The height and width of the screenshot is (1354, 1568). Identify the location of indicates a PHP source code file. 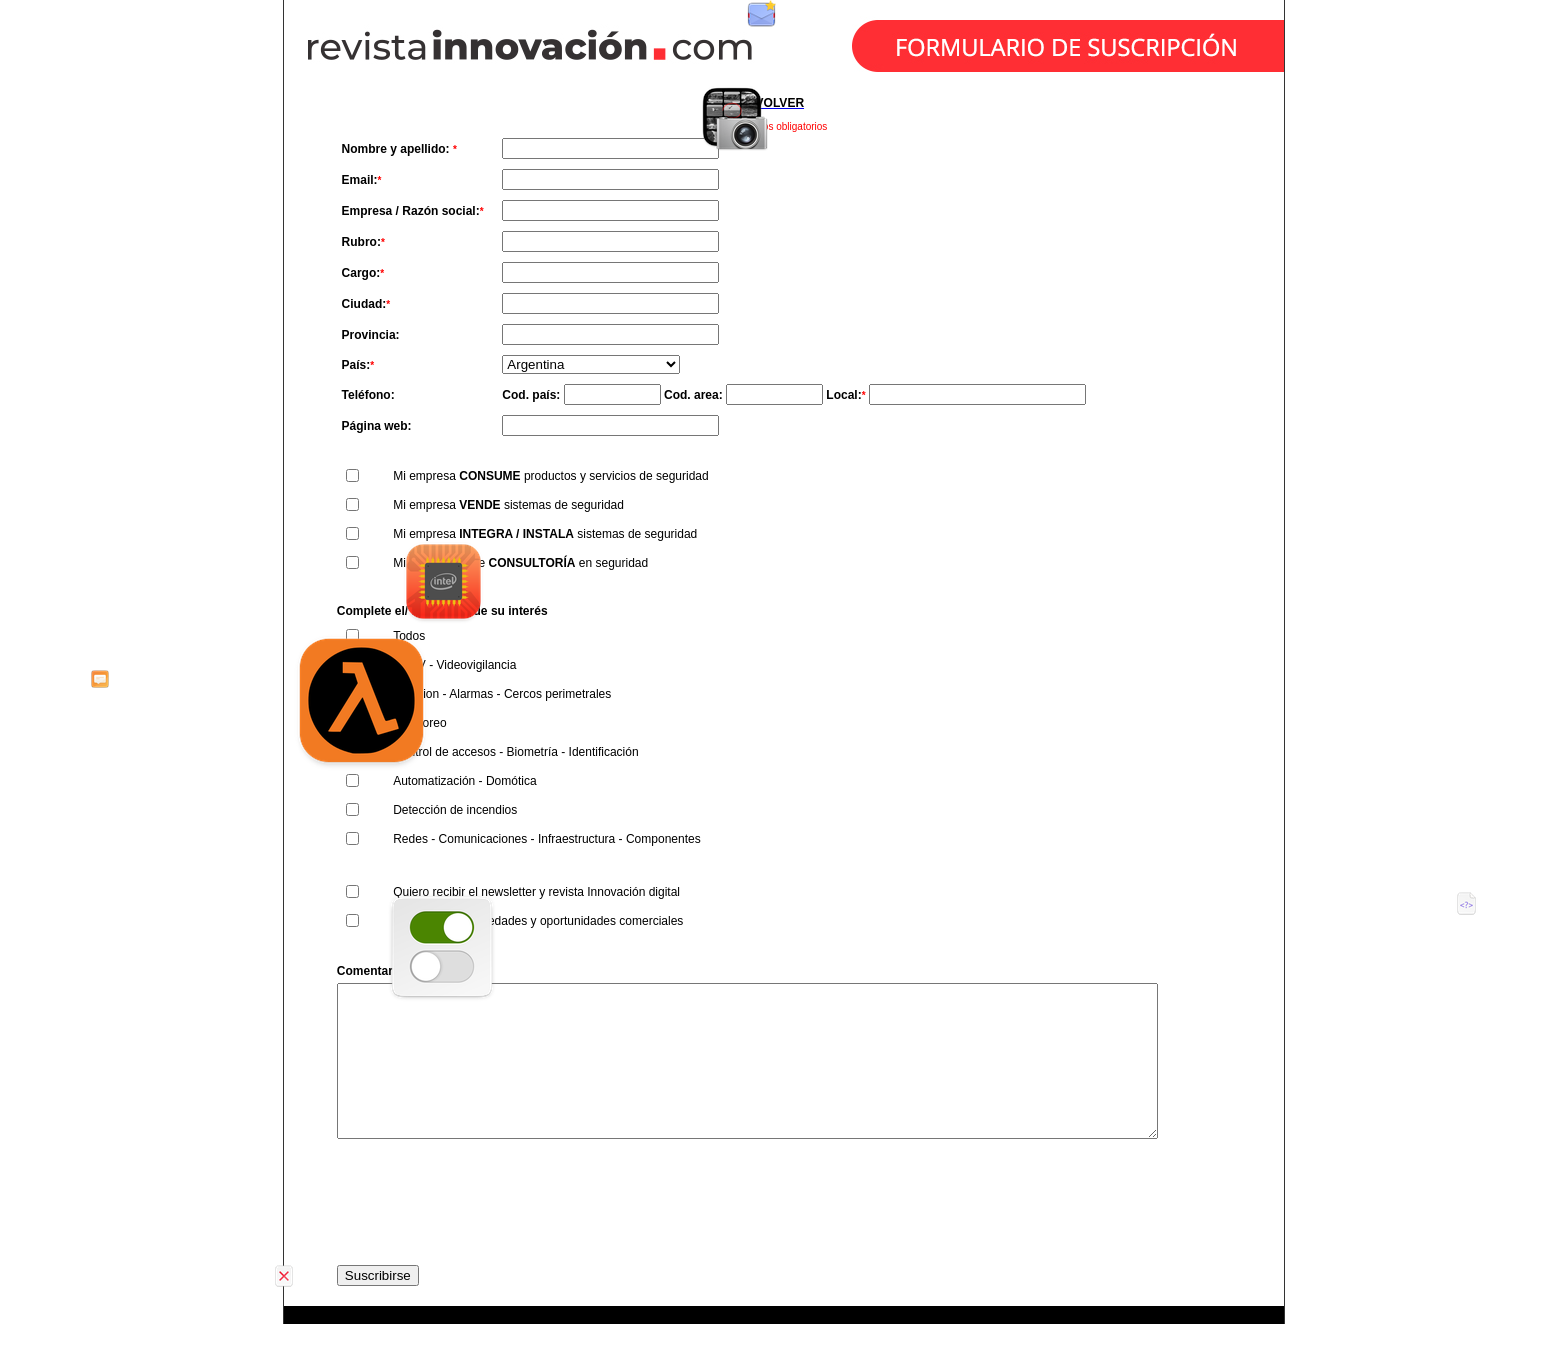
(1466, 903).